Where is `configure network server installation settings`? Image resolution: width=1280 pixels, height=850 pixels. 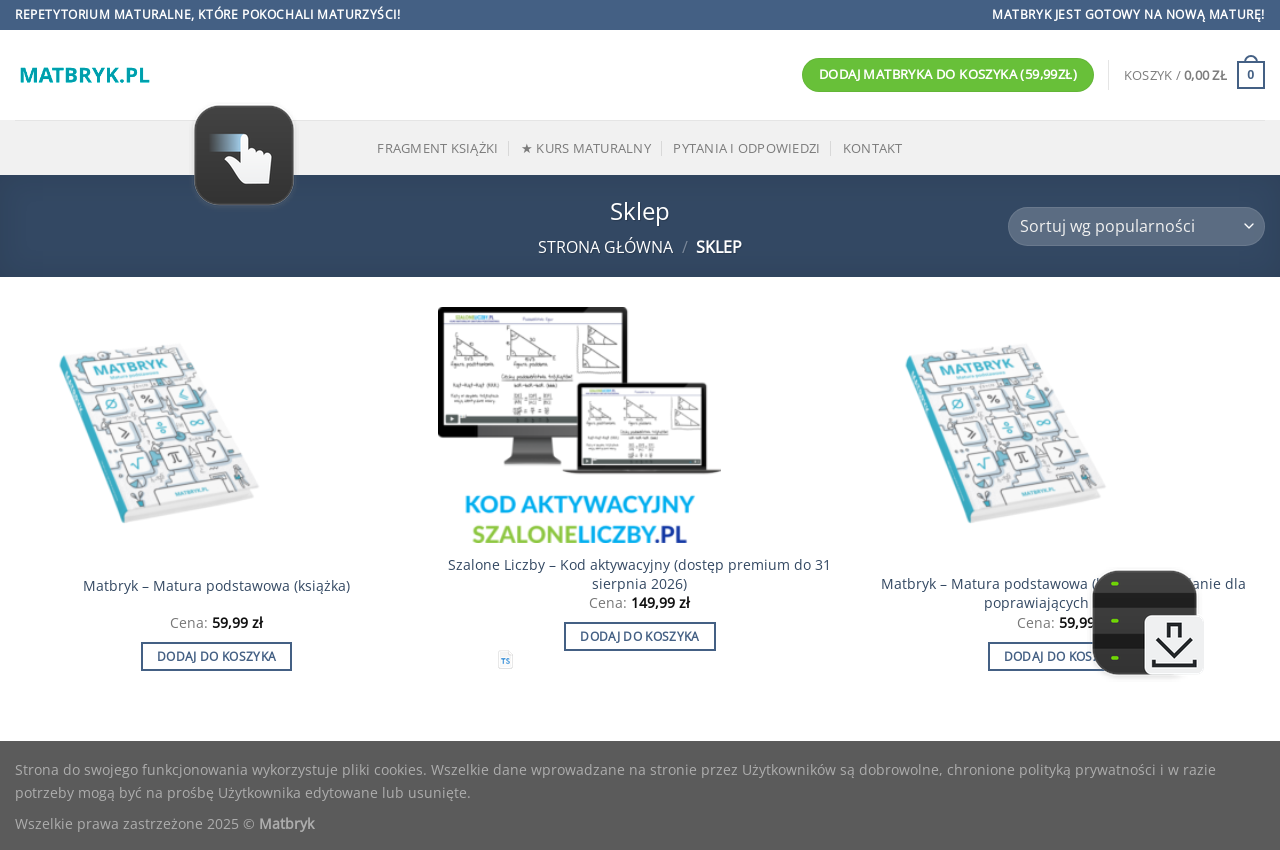
configure network server installation settings is located at coordinates (1145, 624).